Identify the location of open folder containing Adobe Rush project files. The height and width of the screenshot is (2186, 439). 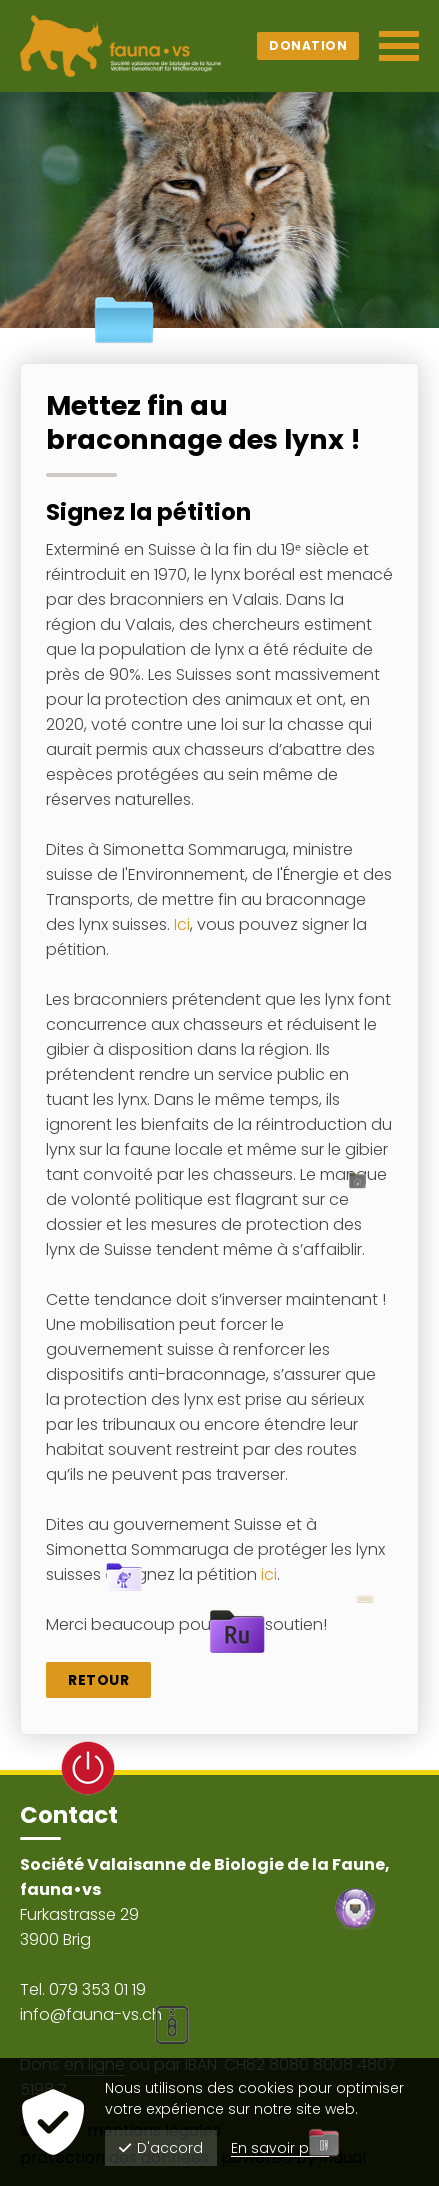
(237, 1633).